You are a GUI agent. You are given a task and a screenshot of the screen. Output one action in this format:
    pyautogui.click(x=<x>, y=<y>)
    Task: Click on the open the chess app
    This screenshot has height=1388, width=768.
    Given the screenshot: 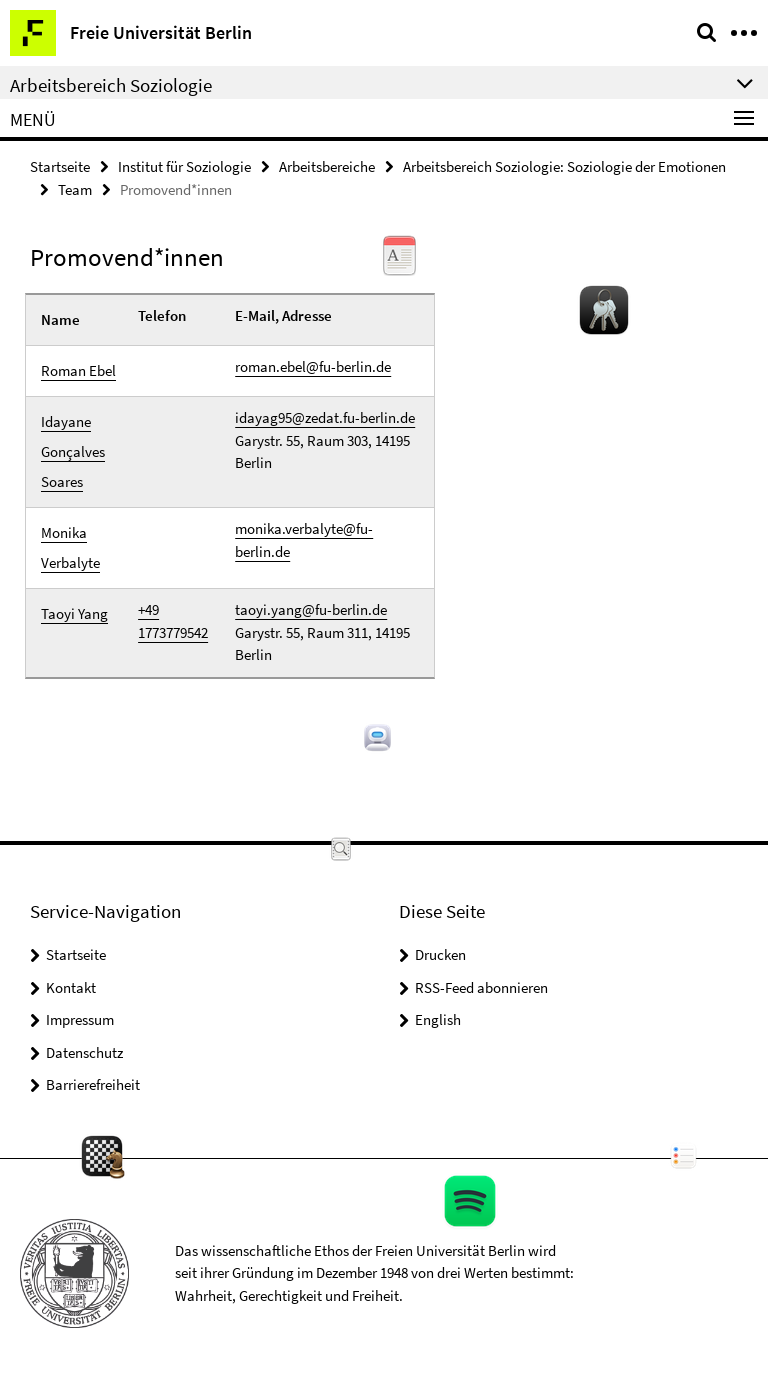 What is the action you would take?
    pyautogui.click(x=102, y=1156)
    